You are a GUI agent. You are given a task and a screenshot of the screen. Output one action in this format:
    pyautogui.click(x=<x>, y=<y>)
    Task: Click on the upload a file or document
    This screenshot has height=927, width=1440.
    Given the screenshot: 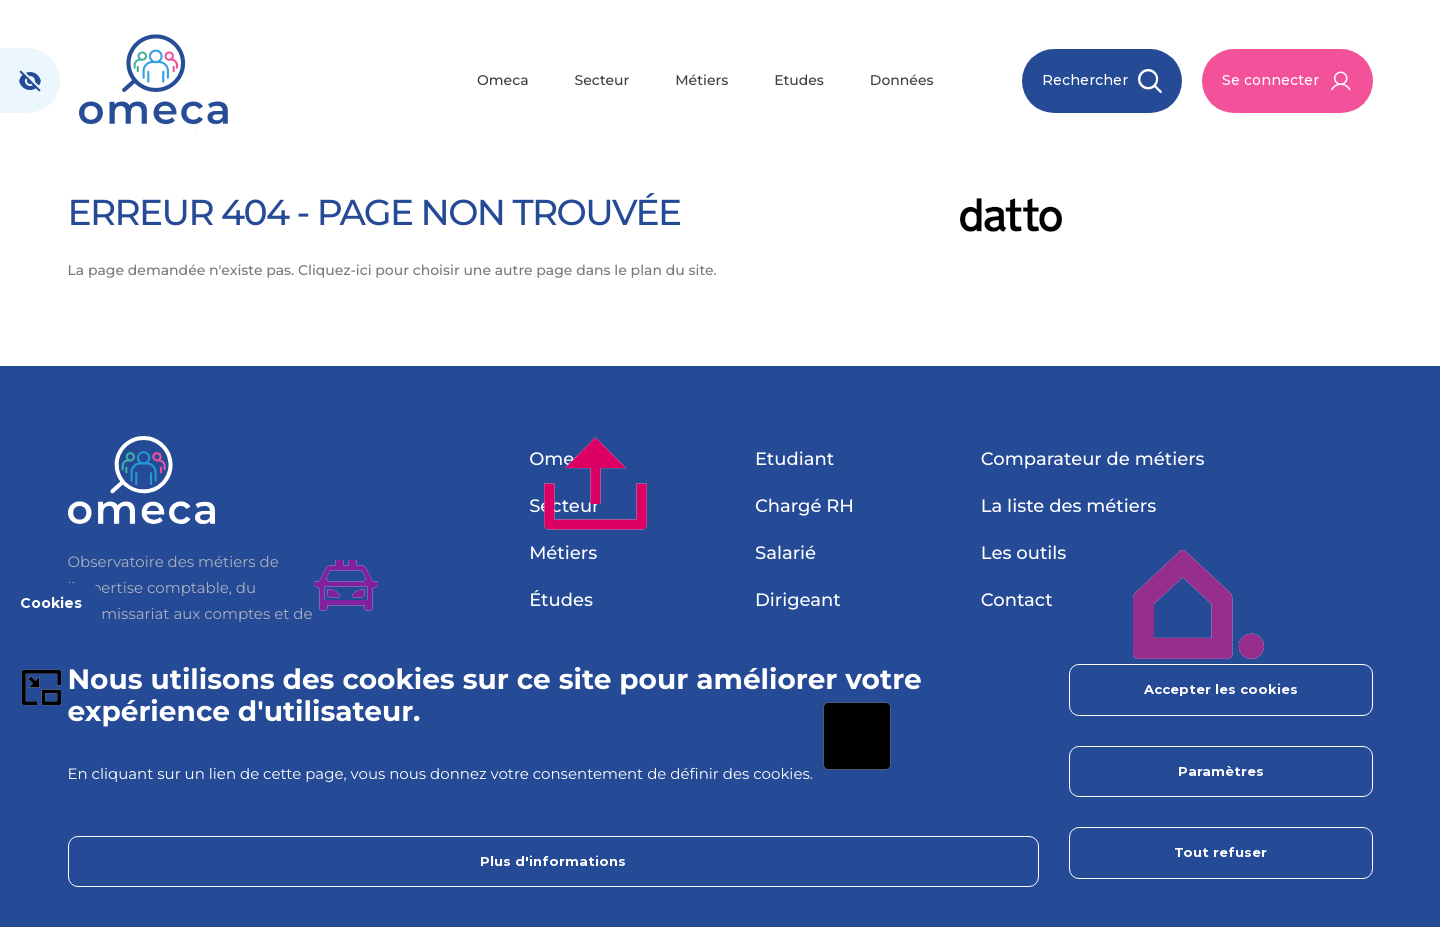 What is the action you would take?
    pyautogui.click(x=595, y=483)
    